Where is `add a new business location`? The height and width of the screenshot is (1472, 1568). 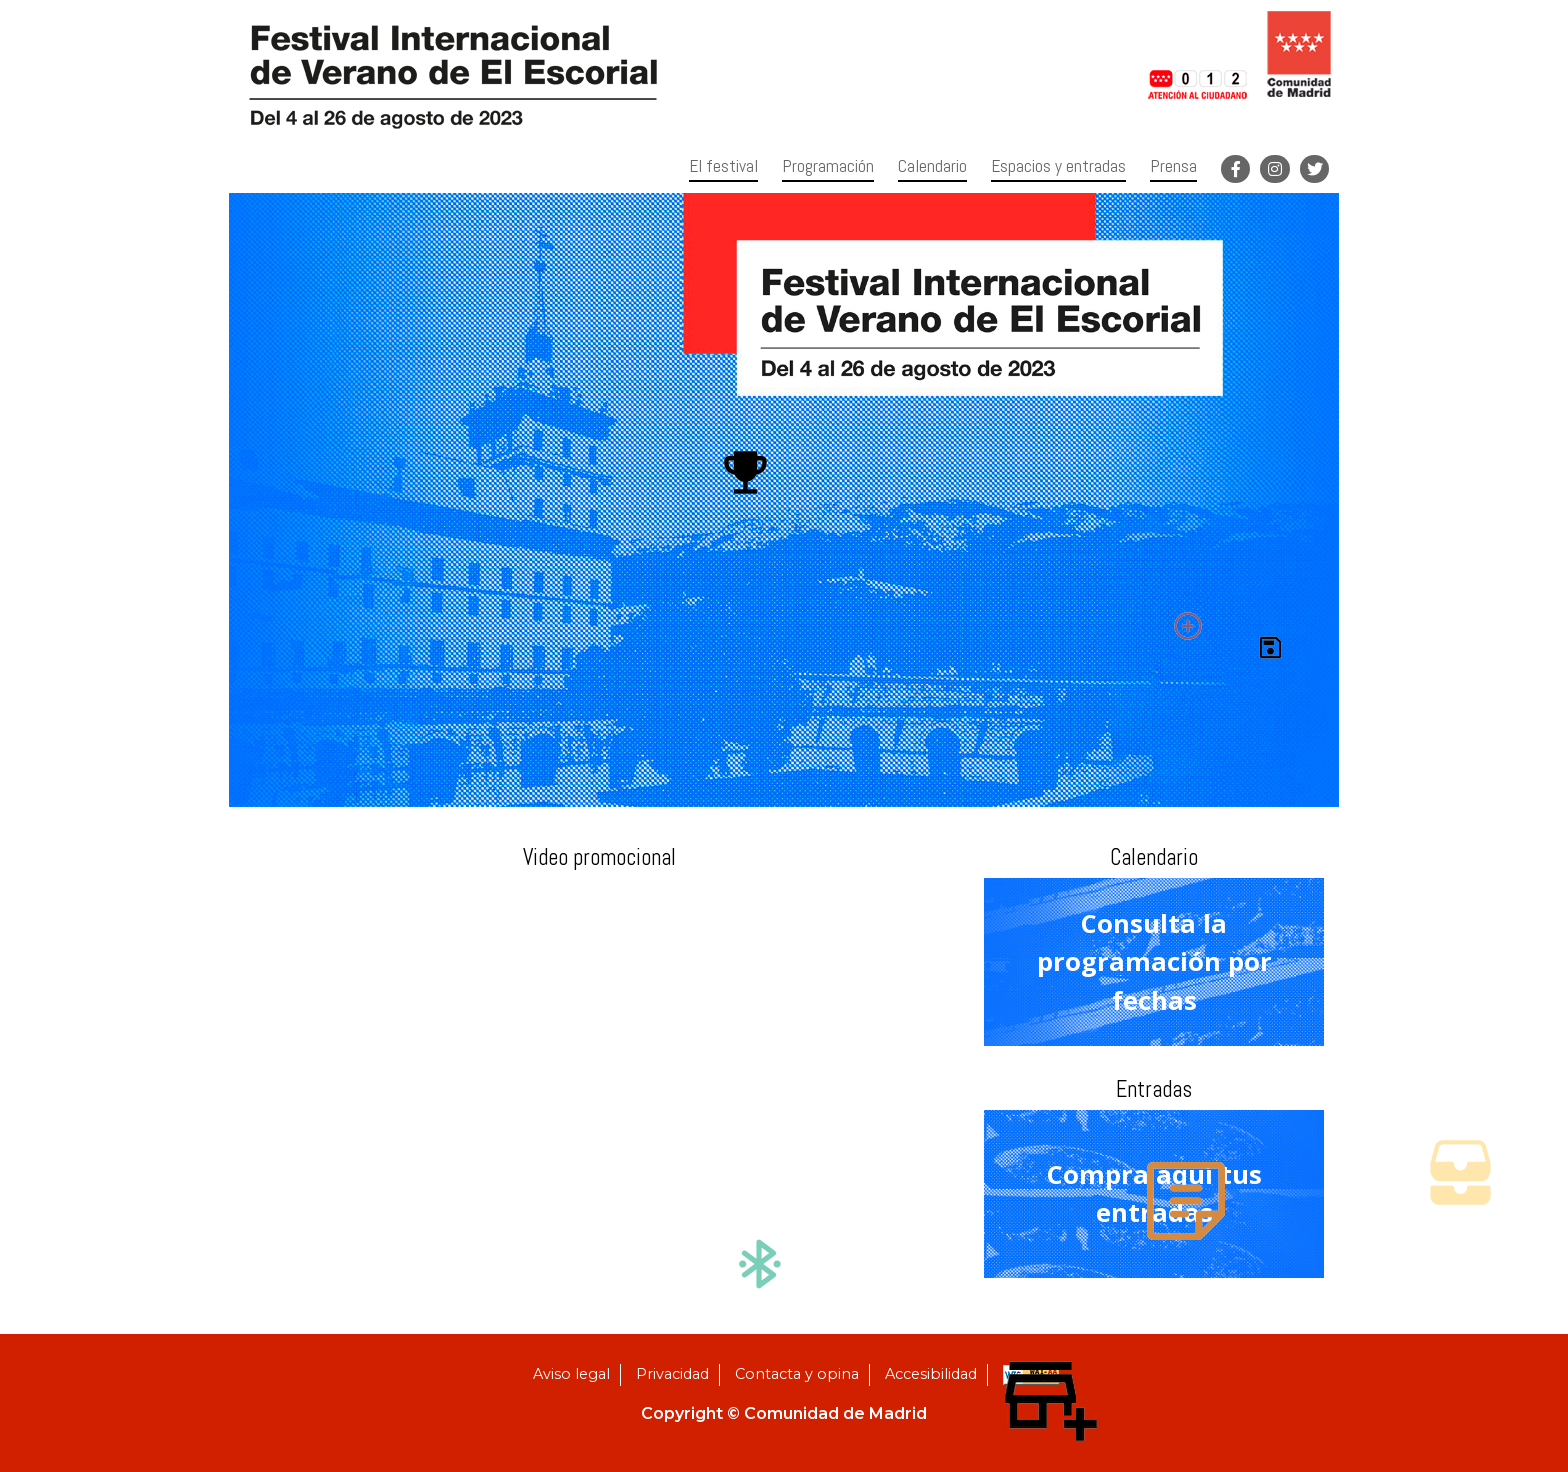
add a new business location is located at coordinates (1051, 1395).